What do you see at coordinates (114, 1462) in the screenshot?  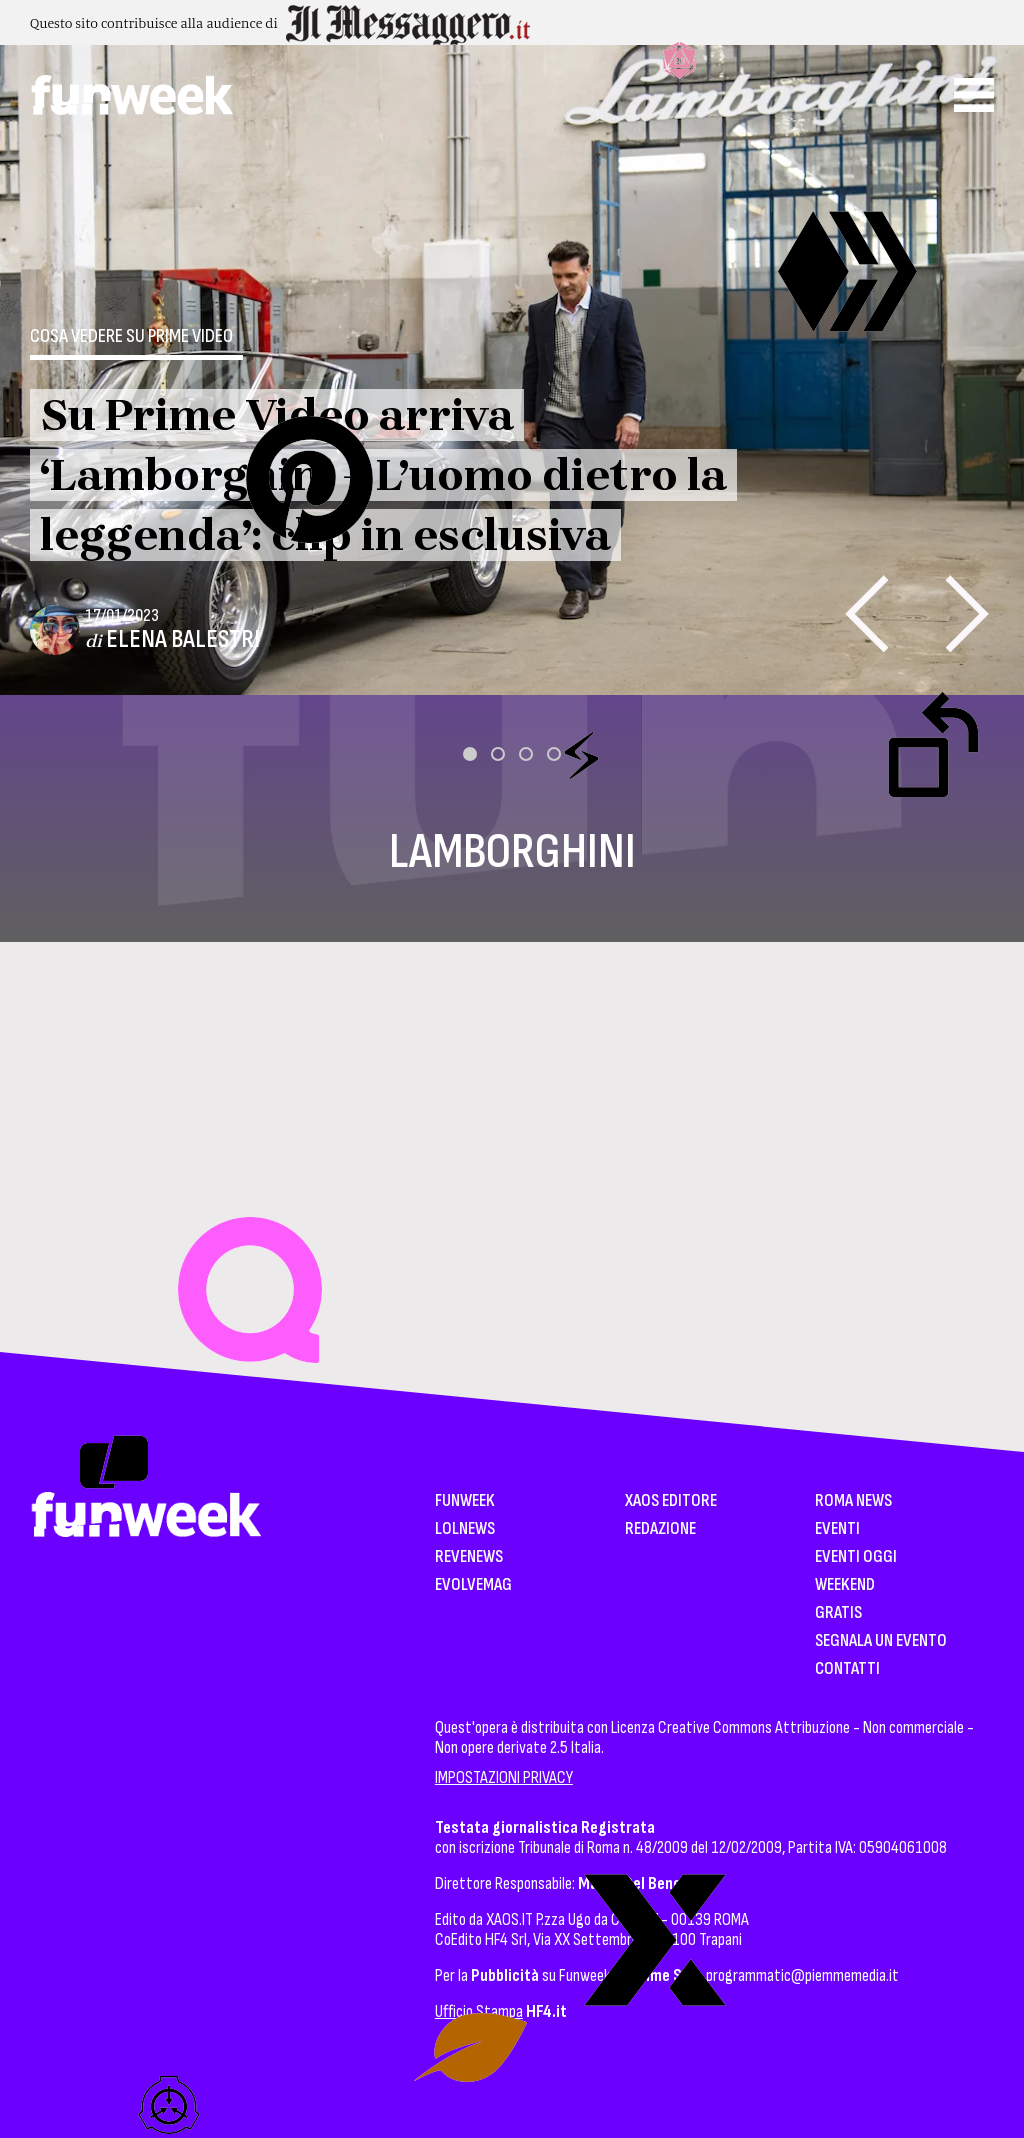 I see `open the warp terminal application` at bounding box center [114, 1462].